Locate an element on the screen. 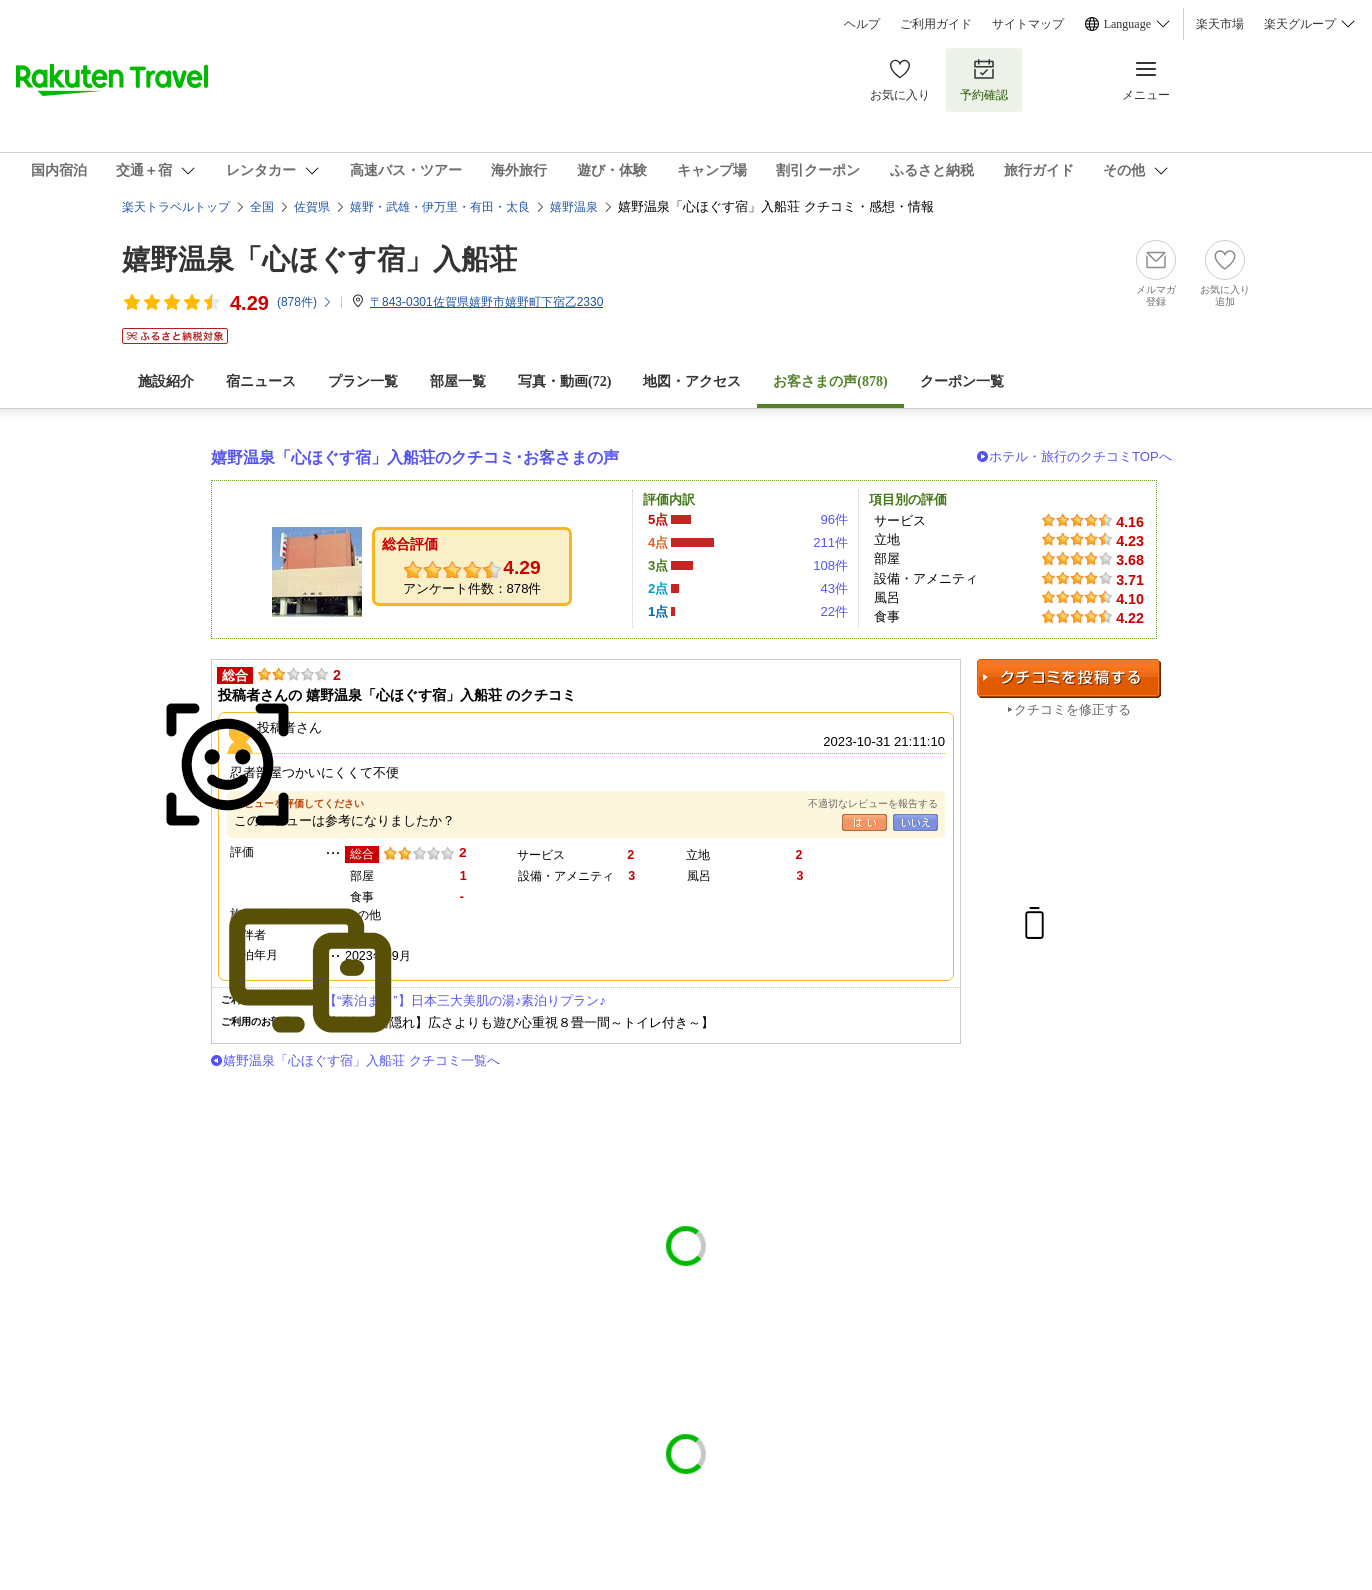  scan face to unlock or authenticate is located at coordinates (227, 764).